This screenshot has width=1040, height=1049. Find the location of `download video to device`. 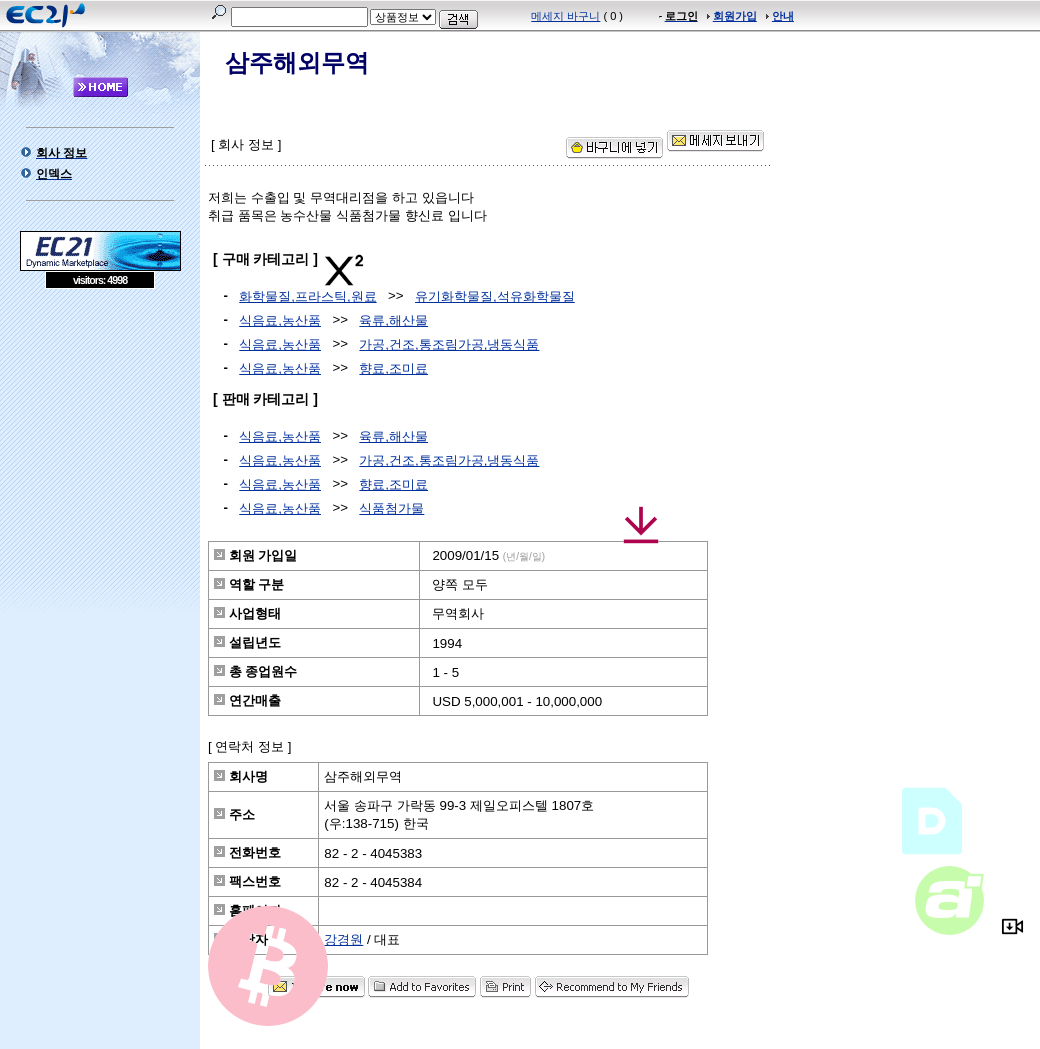

download video to device is located at coordinates (1012, 926).